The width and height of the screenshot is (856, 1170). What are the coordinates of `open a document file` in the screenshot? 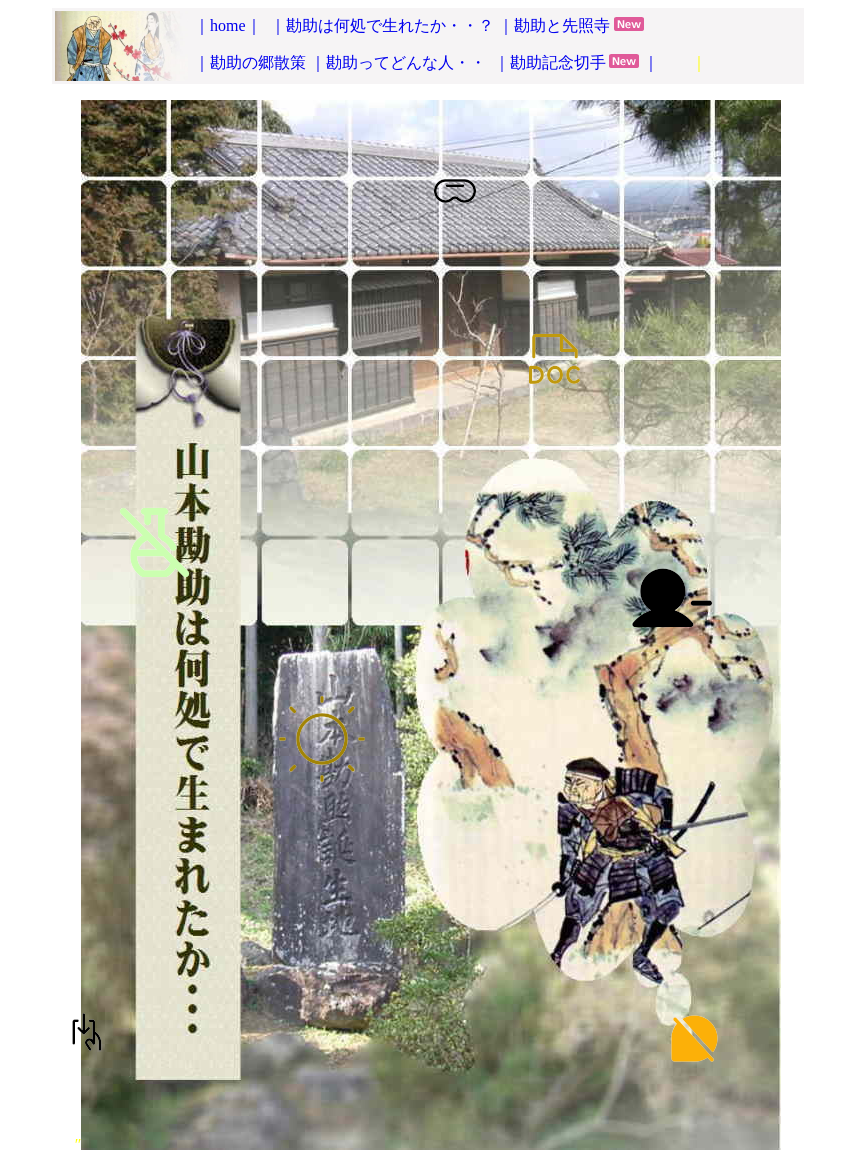 It's located at (555, 361).